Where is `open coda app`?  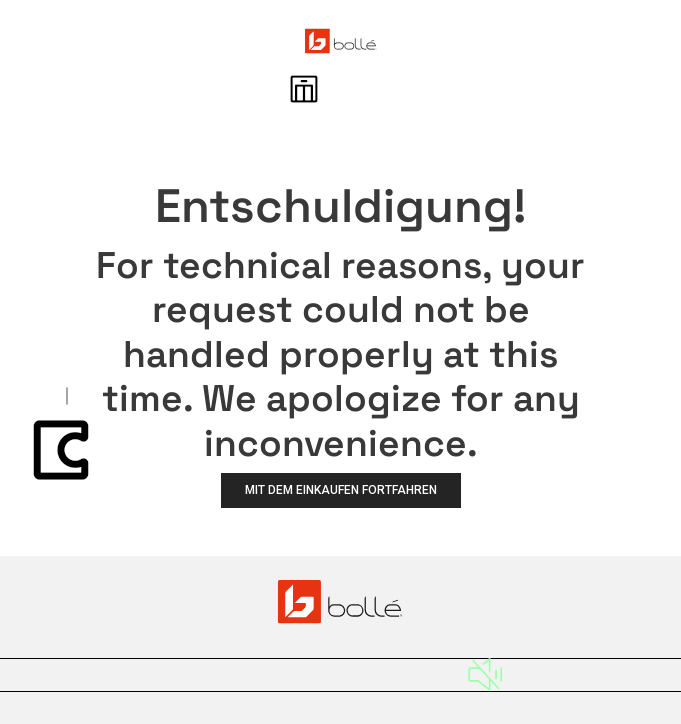
open coda app is located at coordinates (61, 450).